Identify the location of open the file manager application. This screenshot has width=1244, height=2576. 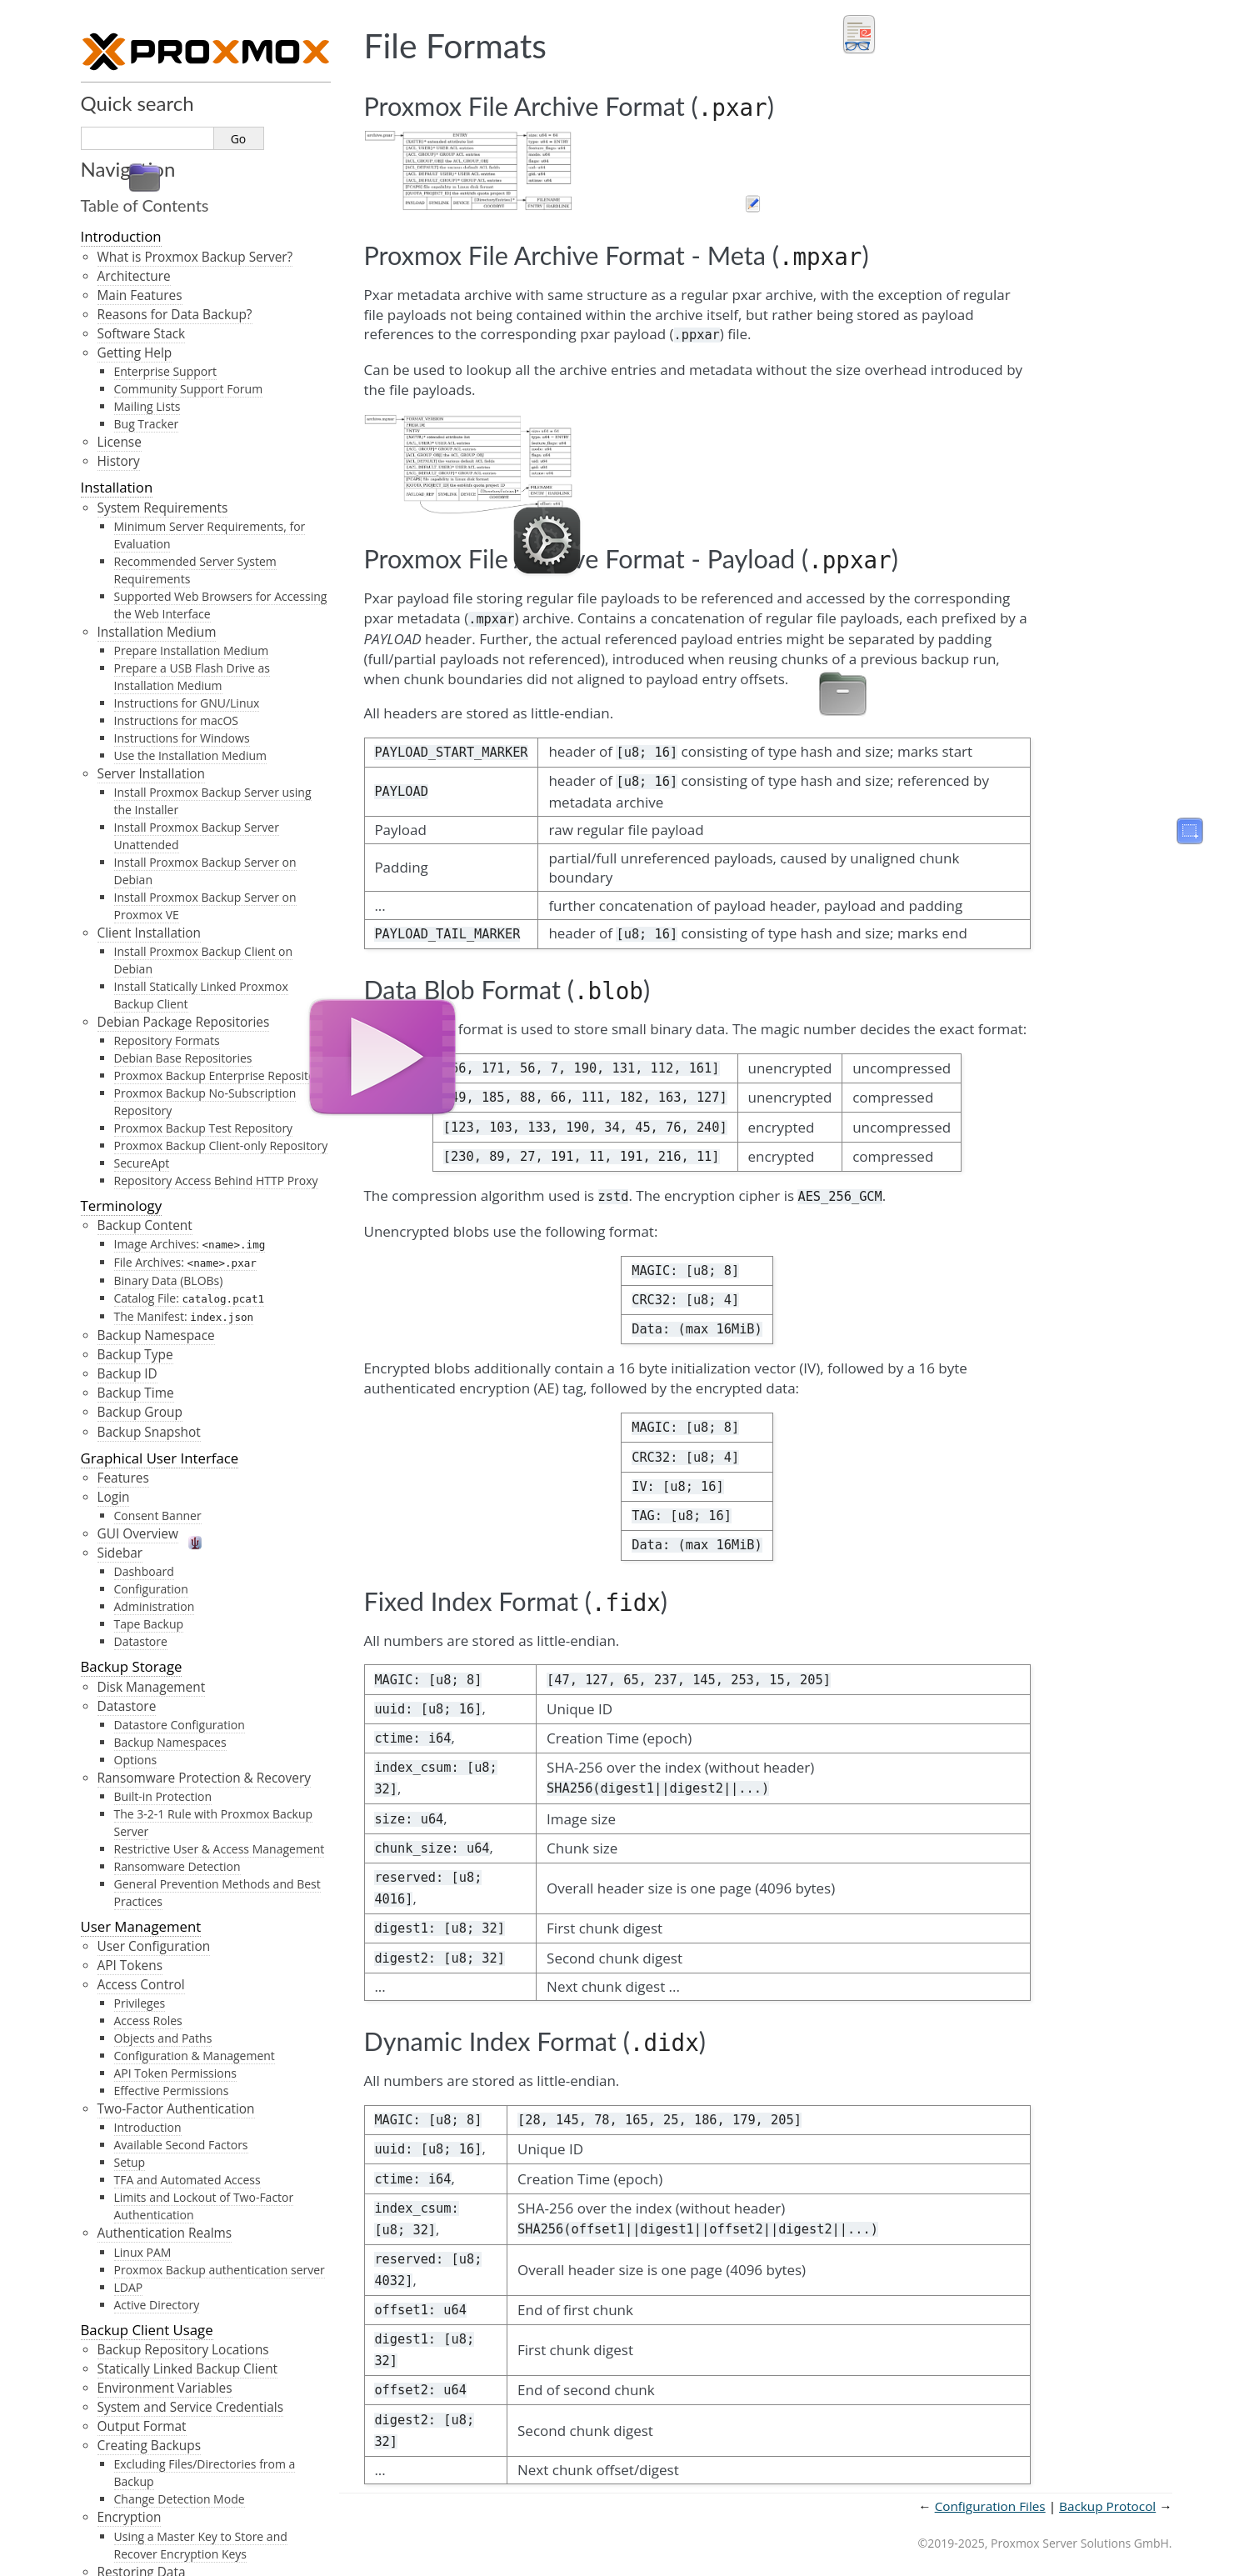
(842, 693).